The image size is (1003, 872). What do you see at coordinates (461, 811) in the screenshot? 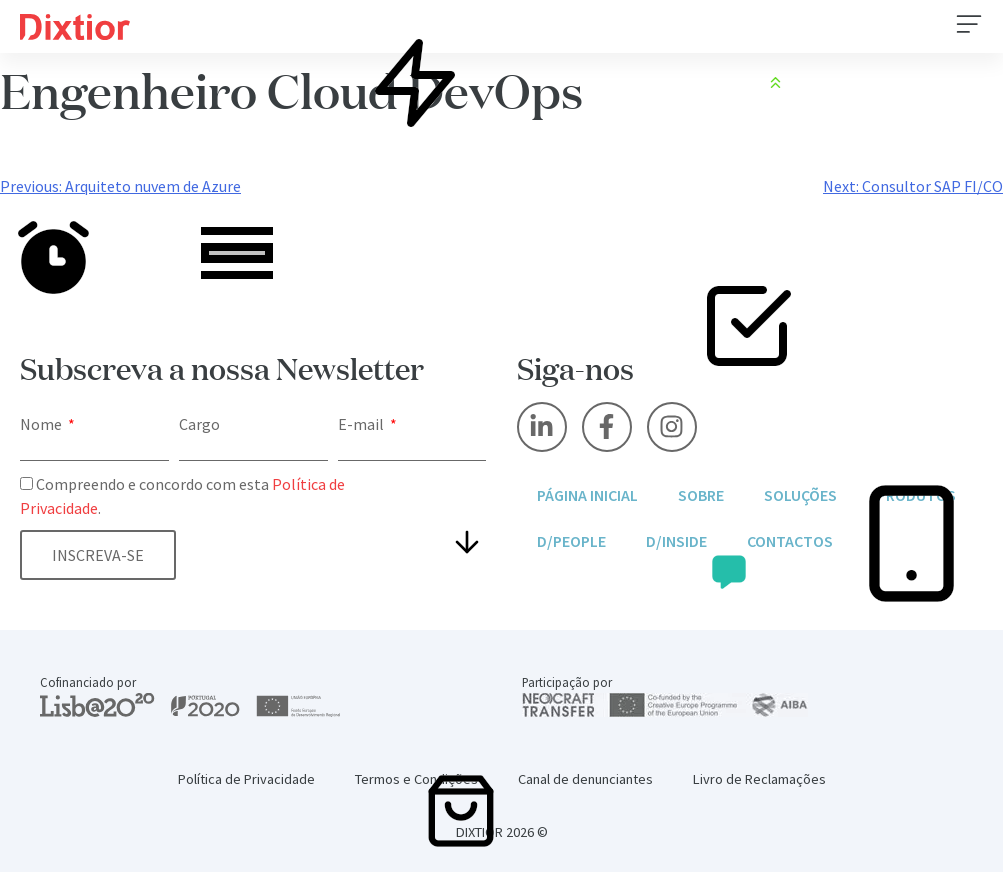
I see `view your shopping cart` at bounding box center [461, 811].